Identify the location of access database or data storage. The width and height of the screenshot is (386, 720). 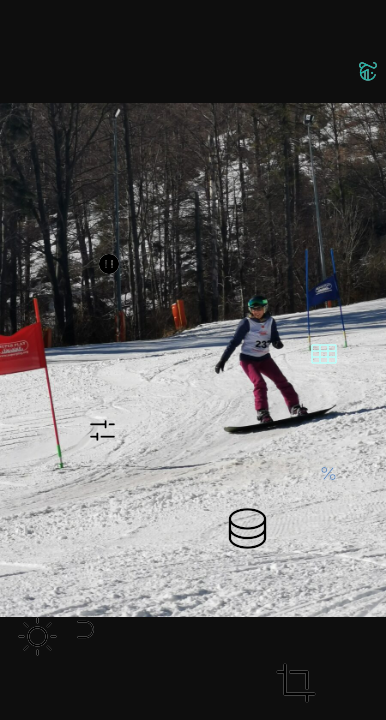
(247, 528).